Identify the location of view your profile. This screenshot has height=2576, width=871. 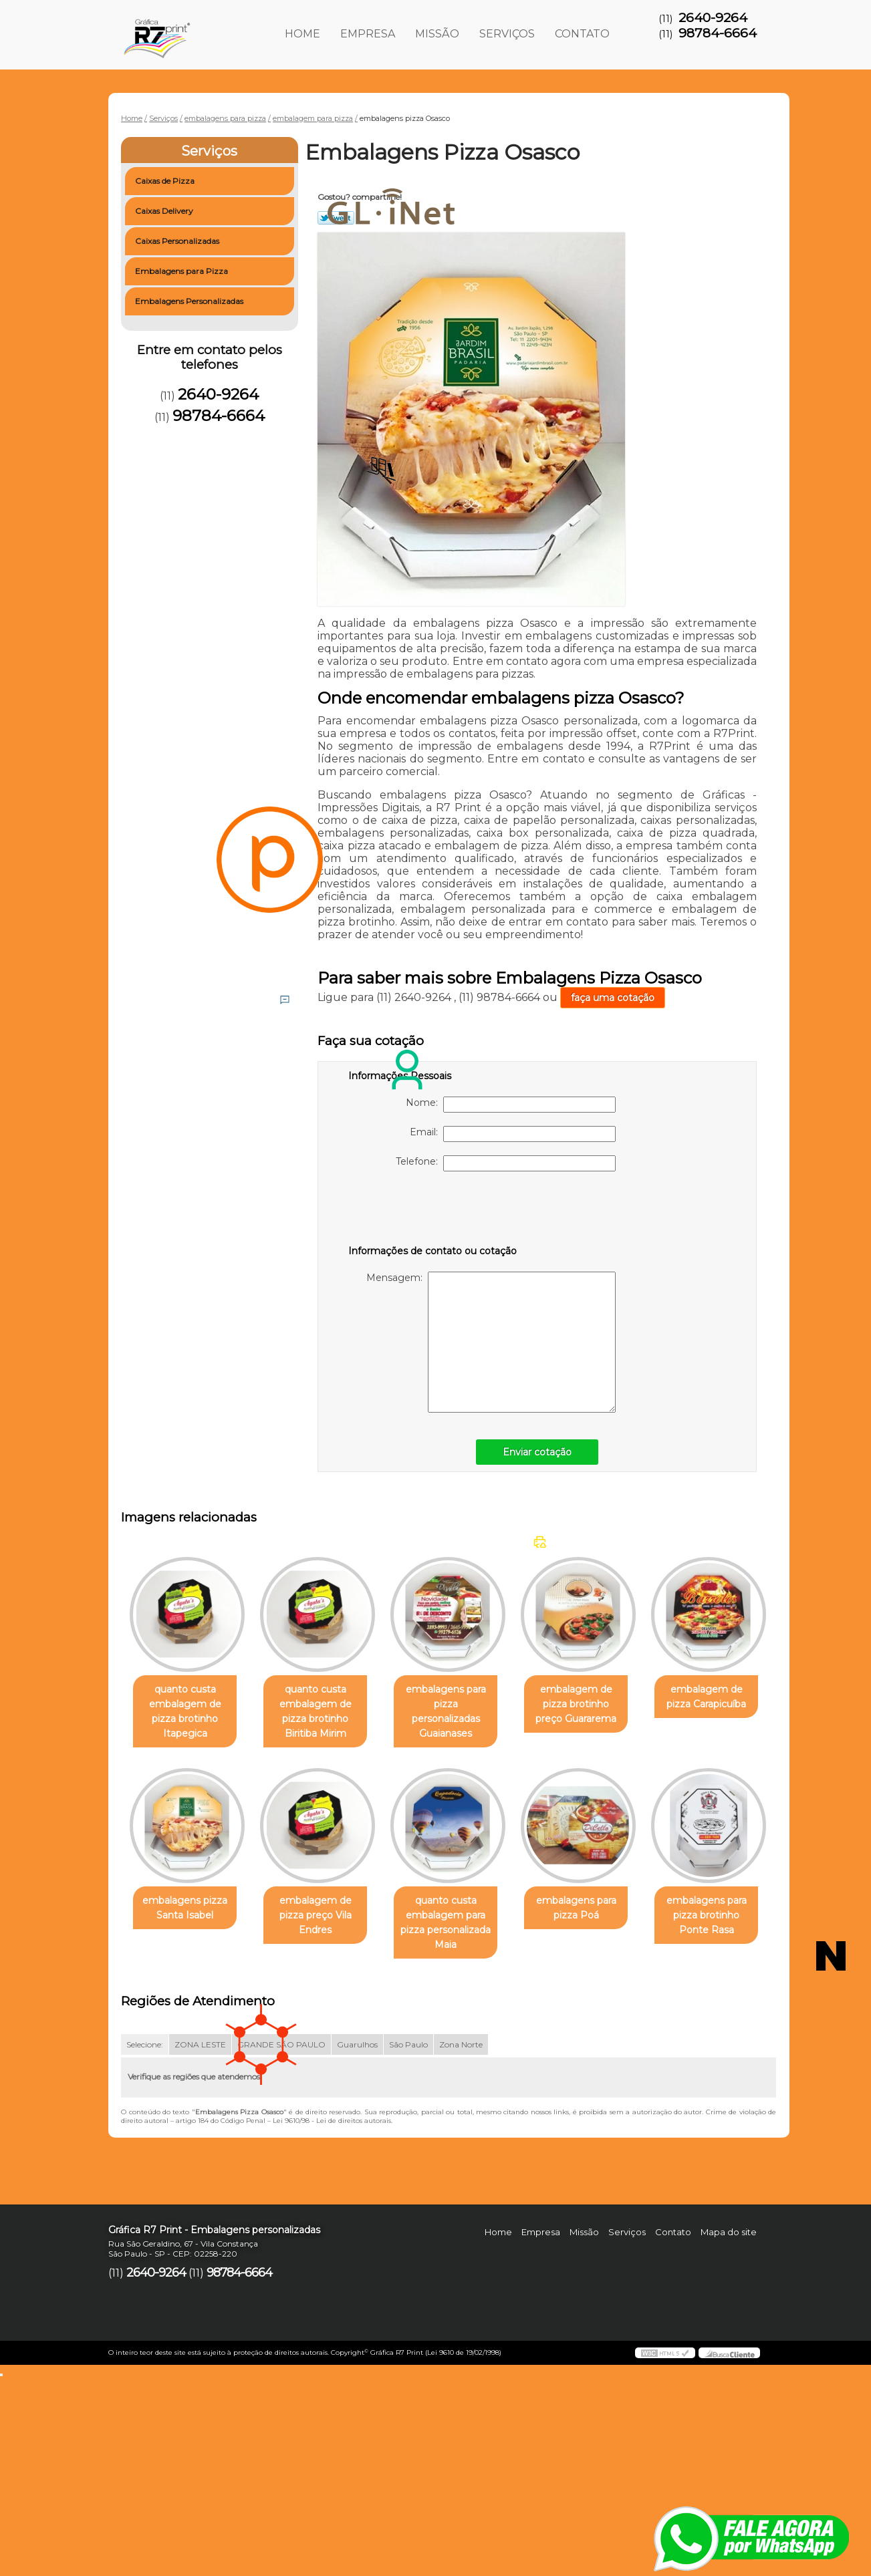
(407, 1070).